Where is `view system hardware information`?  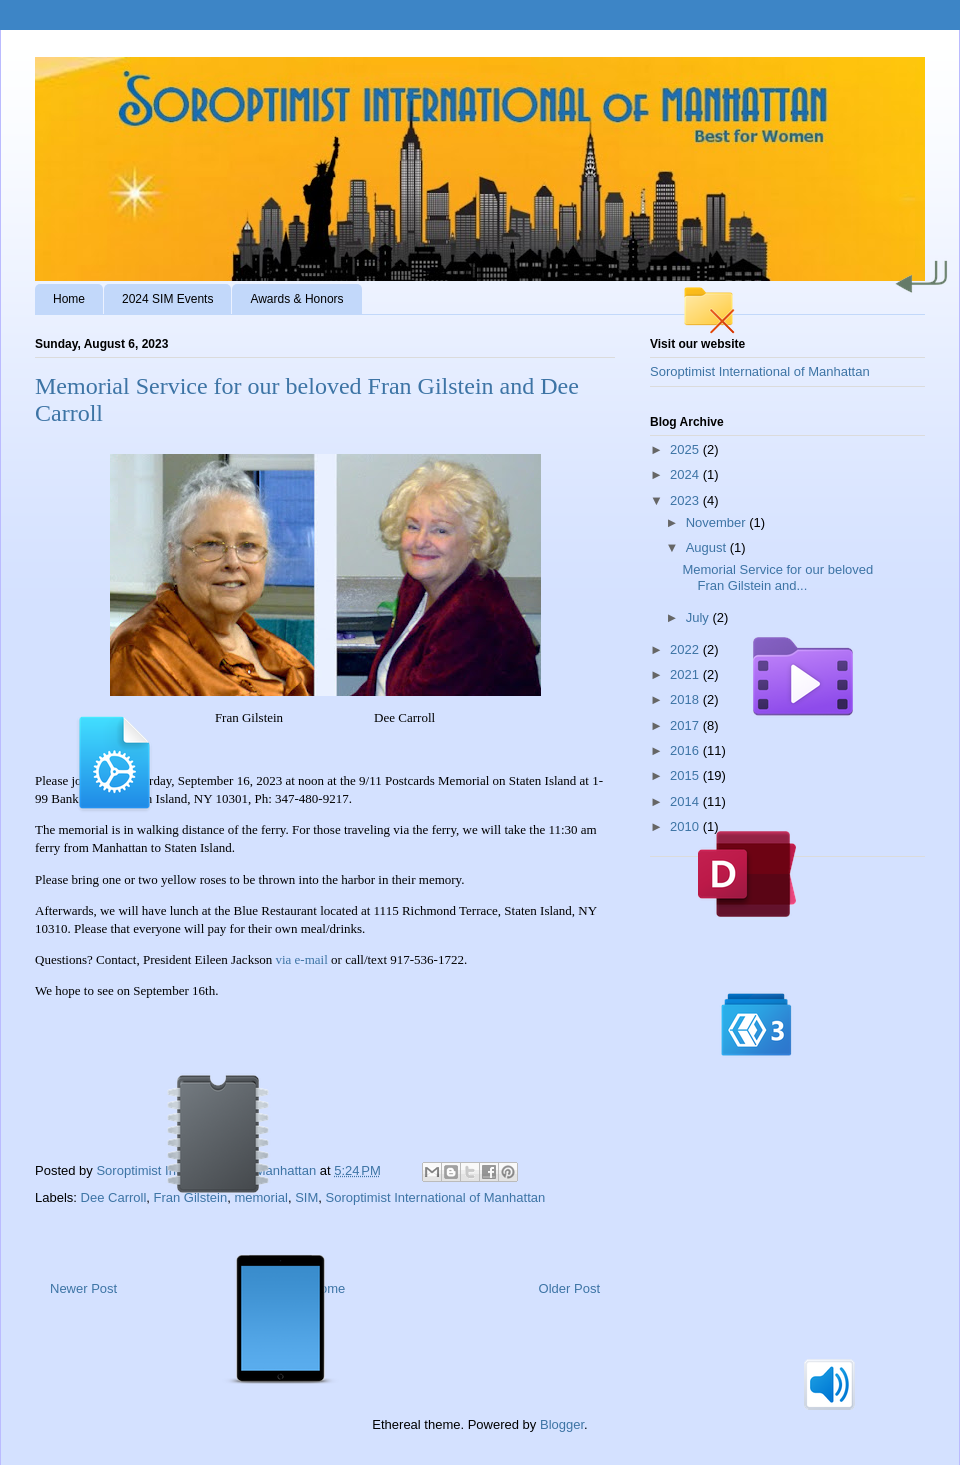 view system hardware information is located at coordinates (218, 1134).